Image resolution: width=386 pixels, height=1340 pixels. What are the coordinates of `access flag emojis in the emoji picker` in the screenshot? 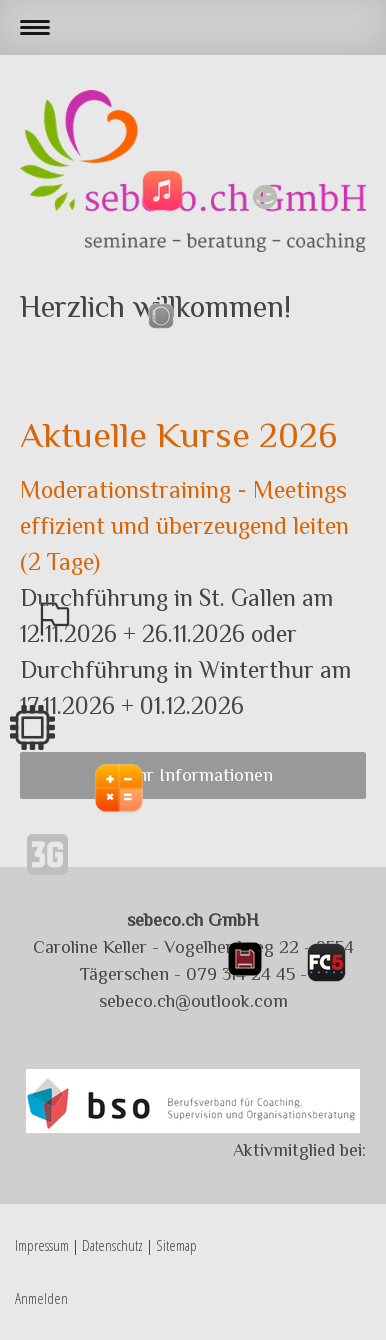 It's located at (55, 619).